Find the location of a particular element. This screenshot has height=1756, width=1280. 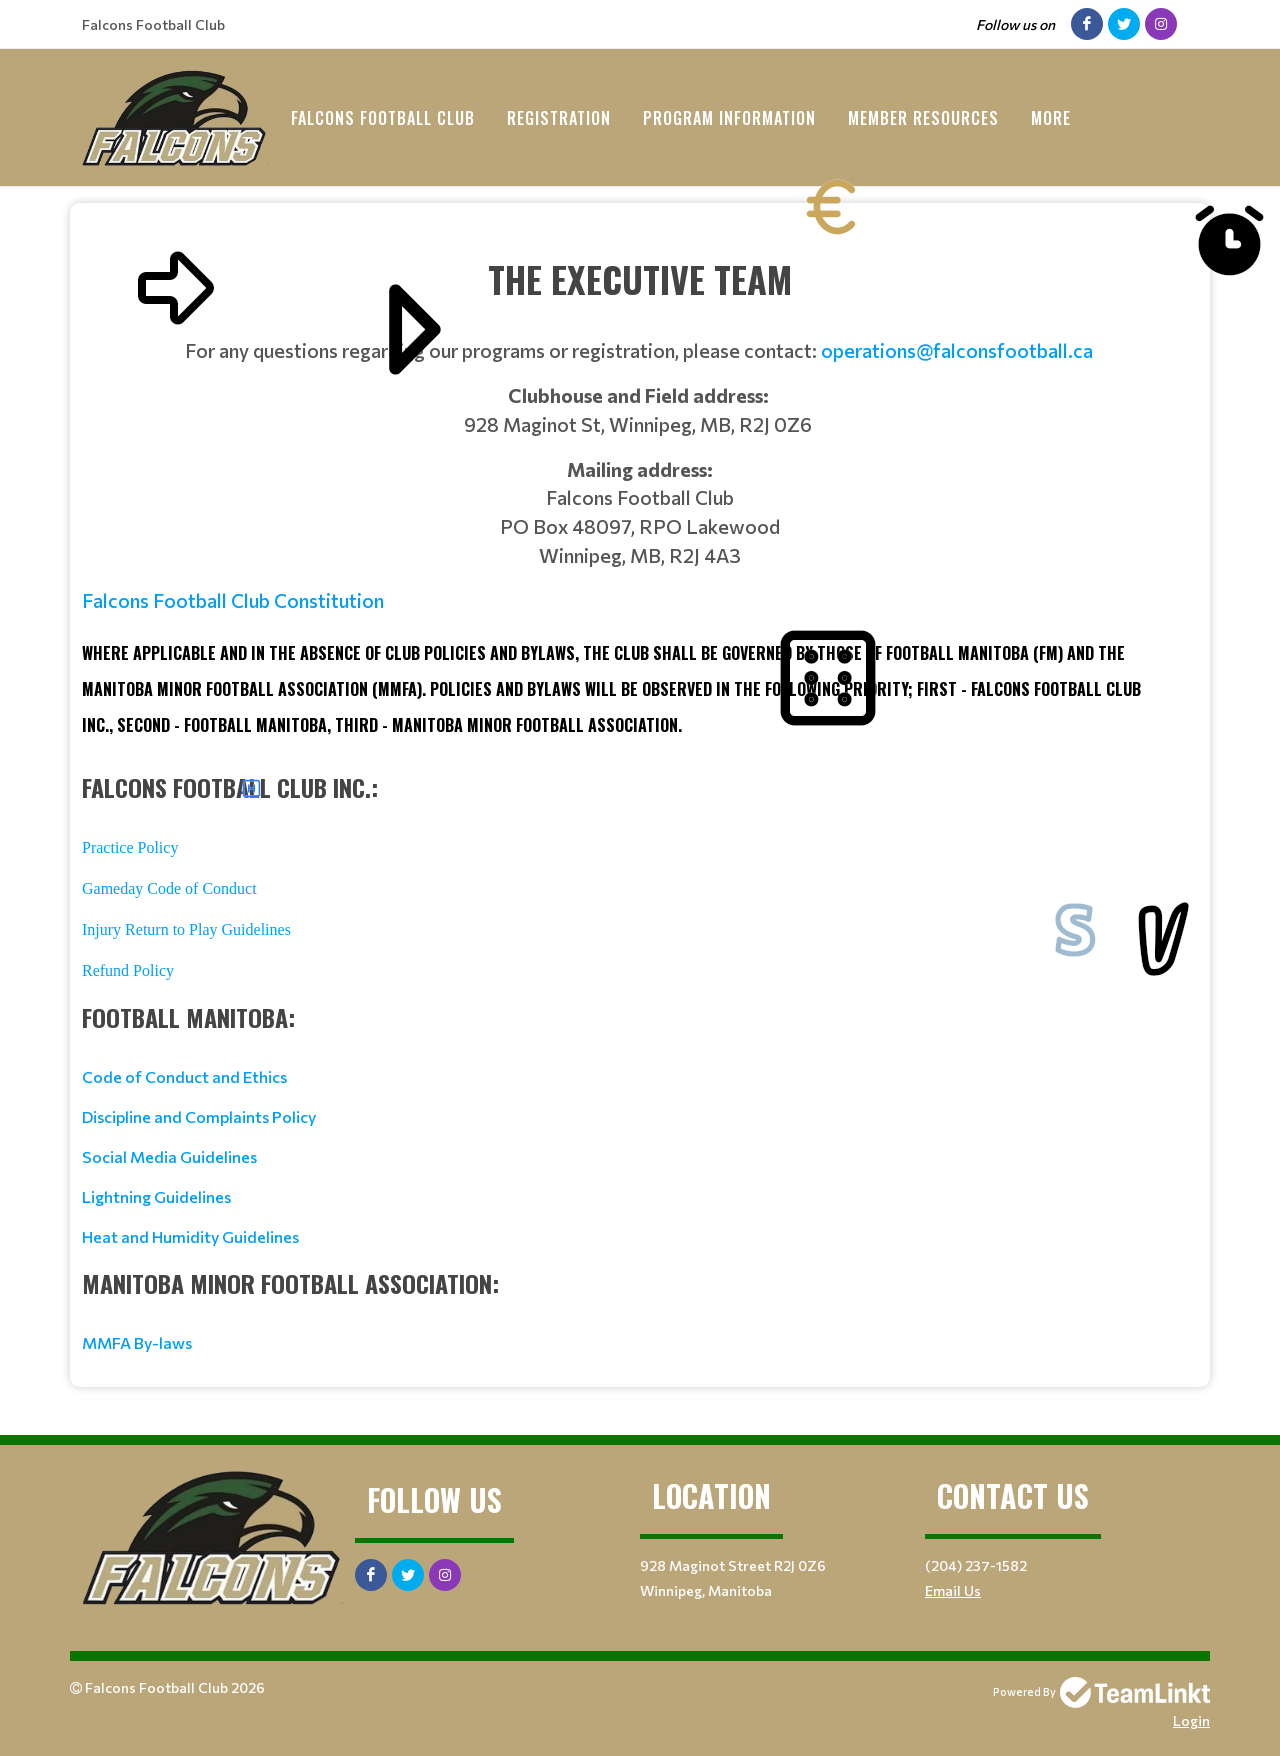

indicates euro currency or pricing is located at coordinates (834, 207).